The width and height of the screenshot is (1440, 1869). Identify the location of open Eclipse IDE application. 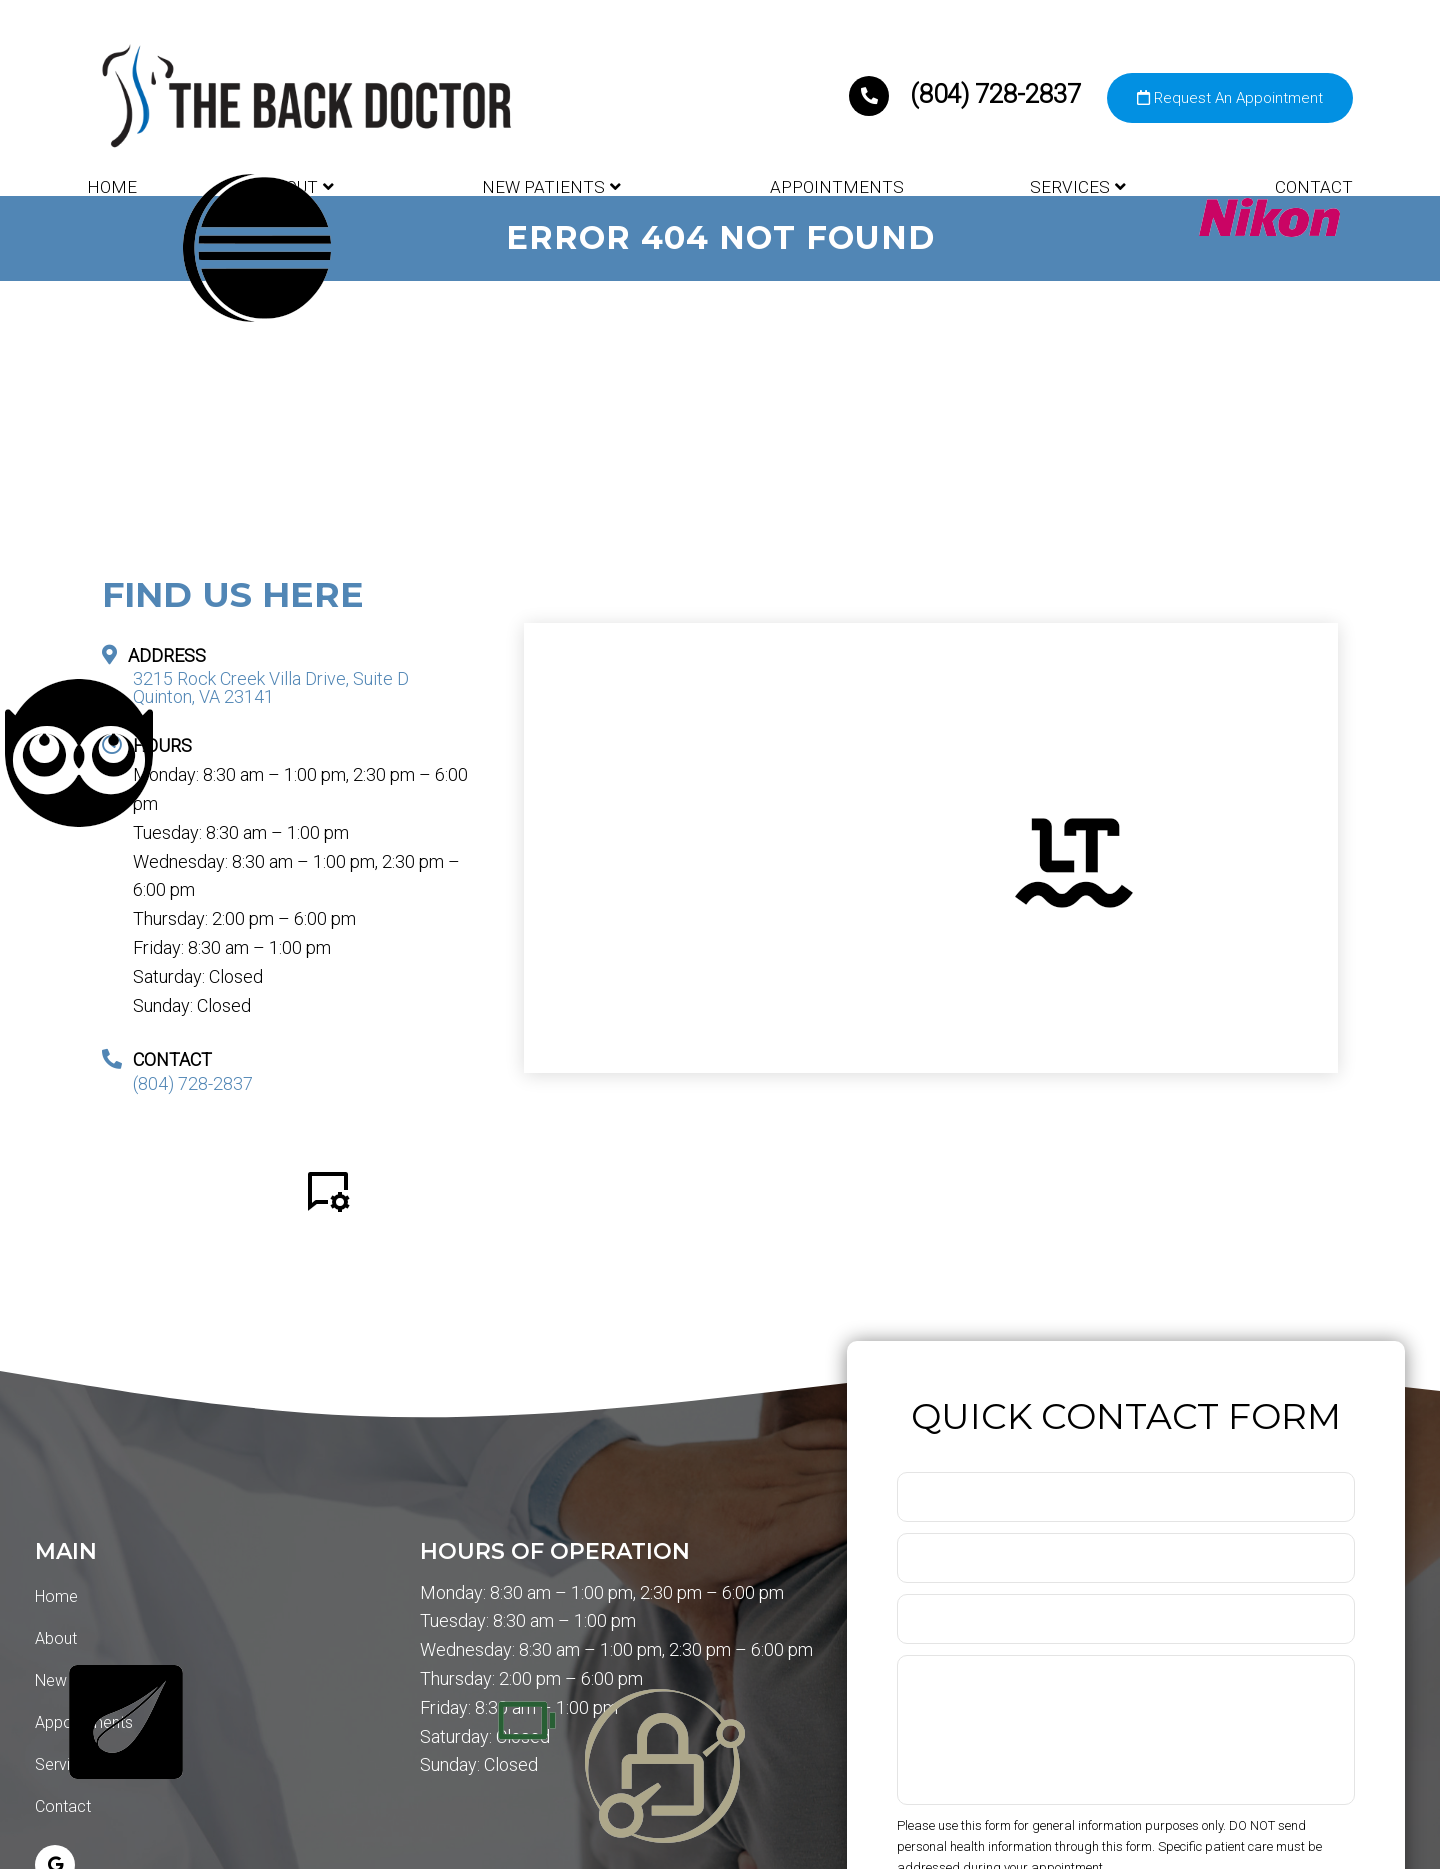
(257, 248).